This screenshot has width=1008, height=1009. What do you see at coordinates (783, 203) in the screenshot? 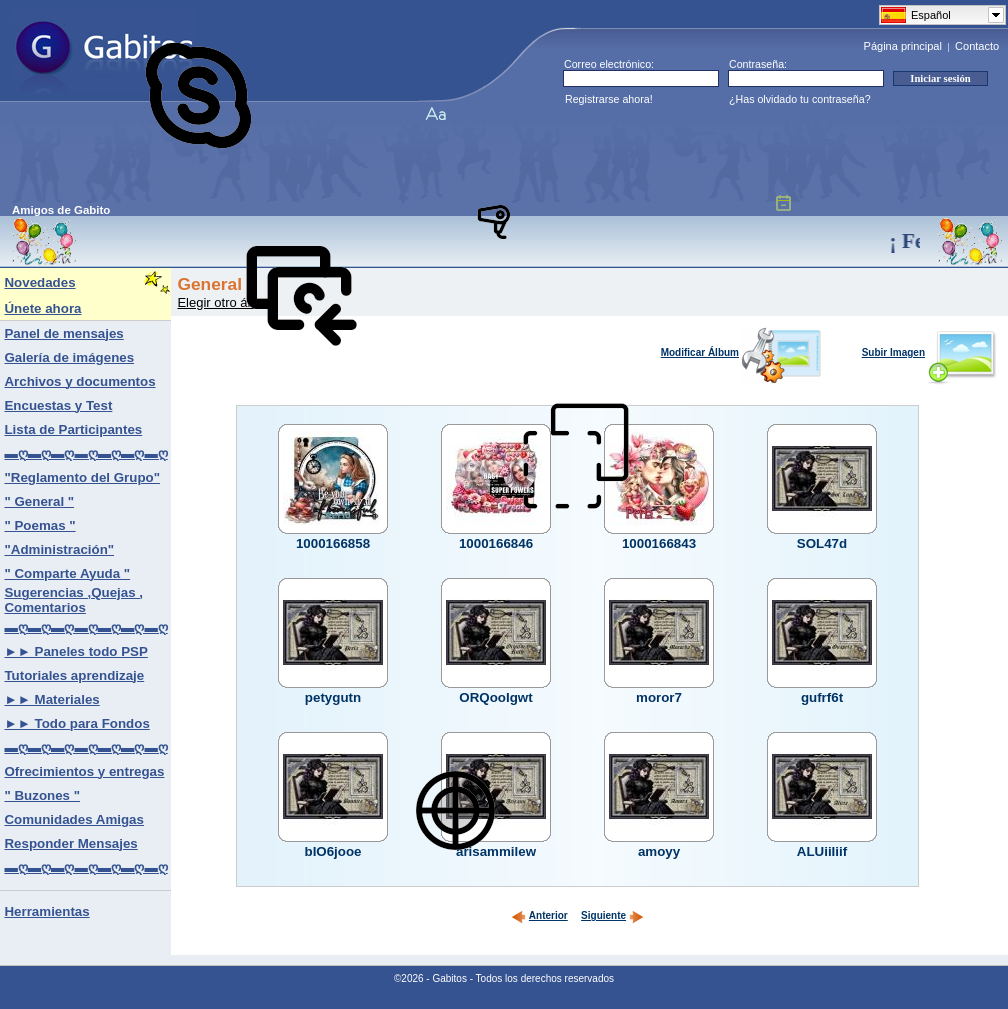
I see `remove an event from your calendar` at bounding box center [783, 203].